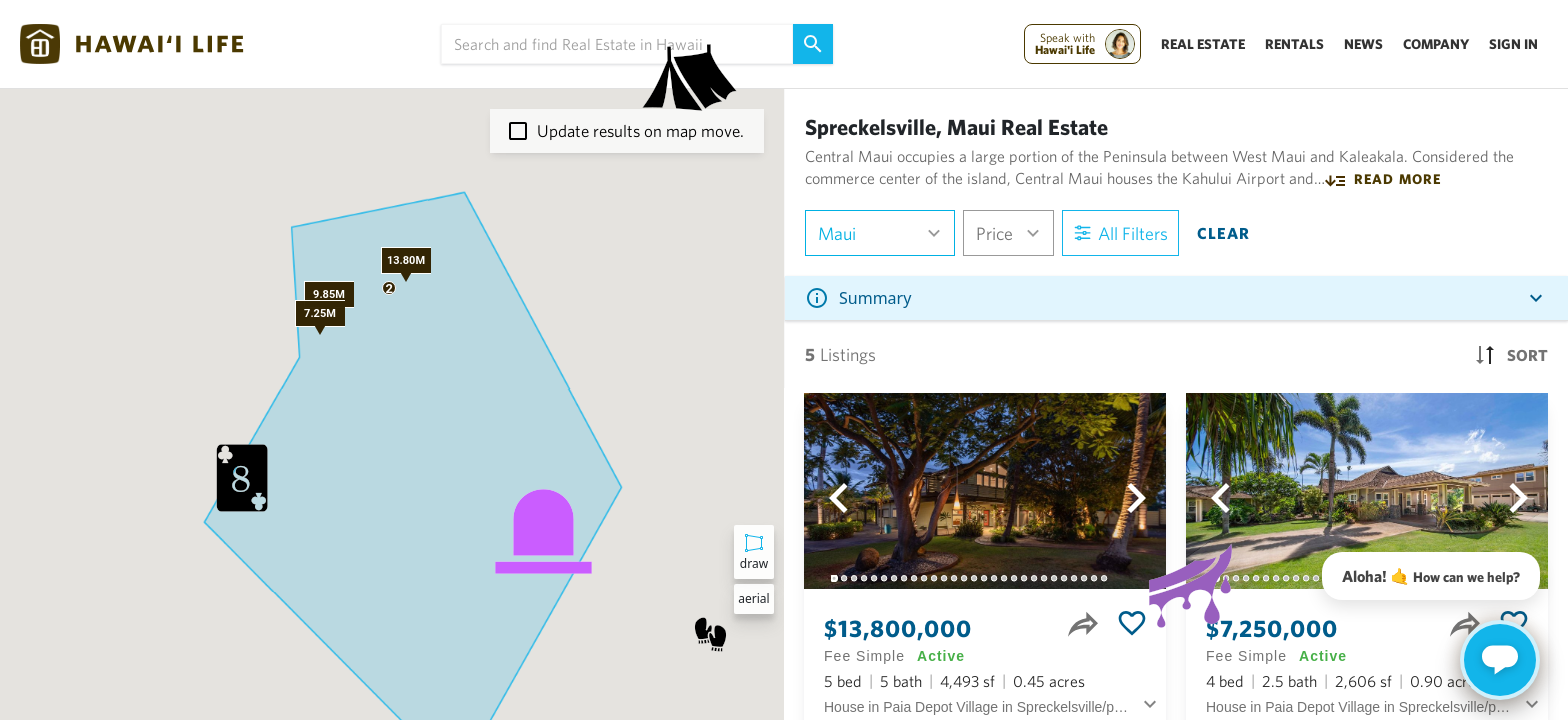  I want to click on indicates a critical hit or bleeding damage effect, so click(1190, 585).